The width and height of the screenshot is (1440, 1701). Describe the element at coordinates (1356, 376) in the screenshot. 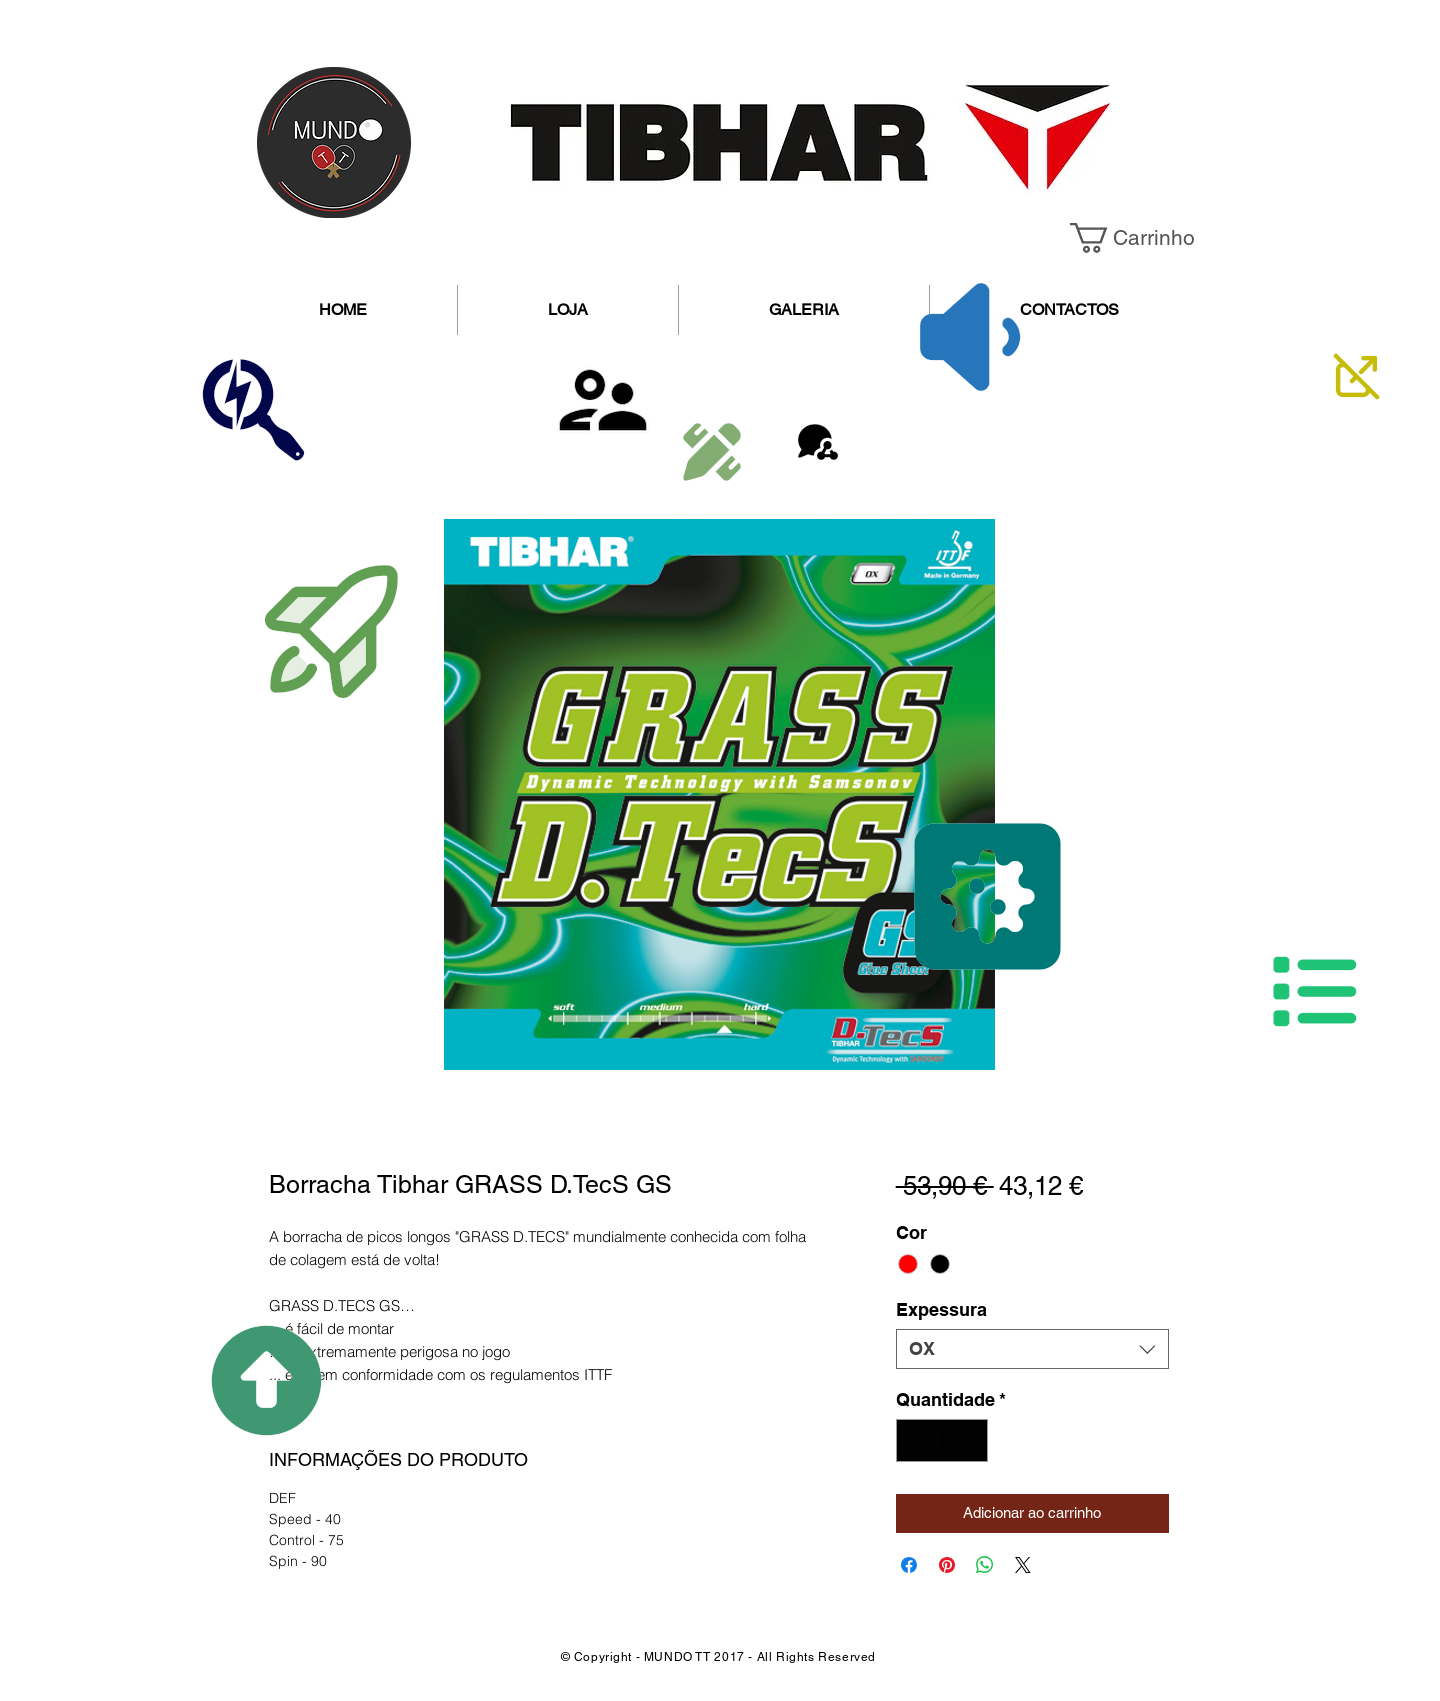

I see `external link disabled or unavailable` at that location.